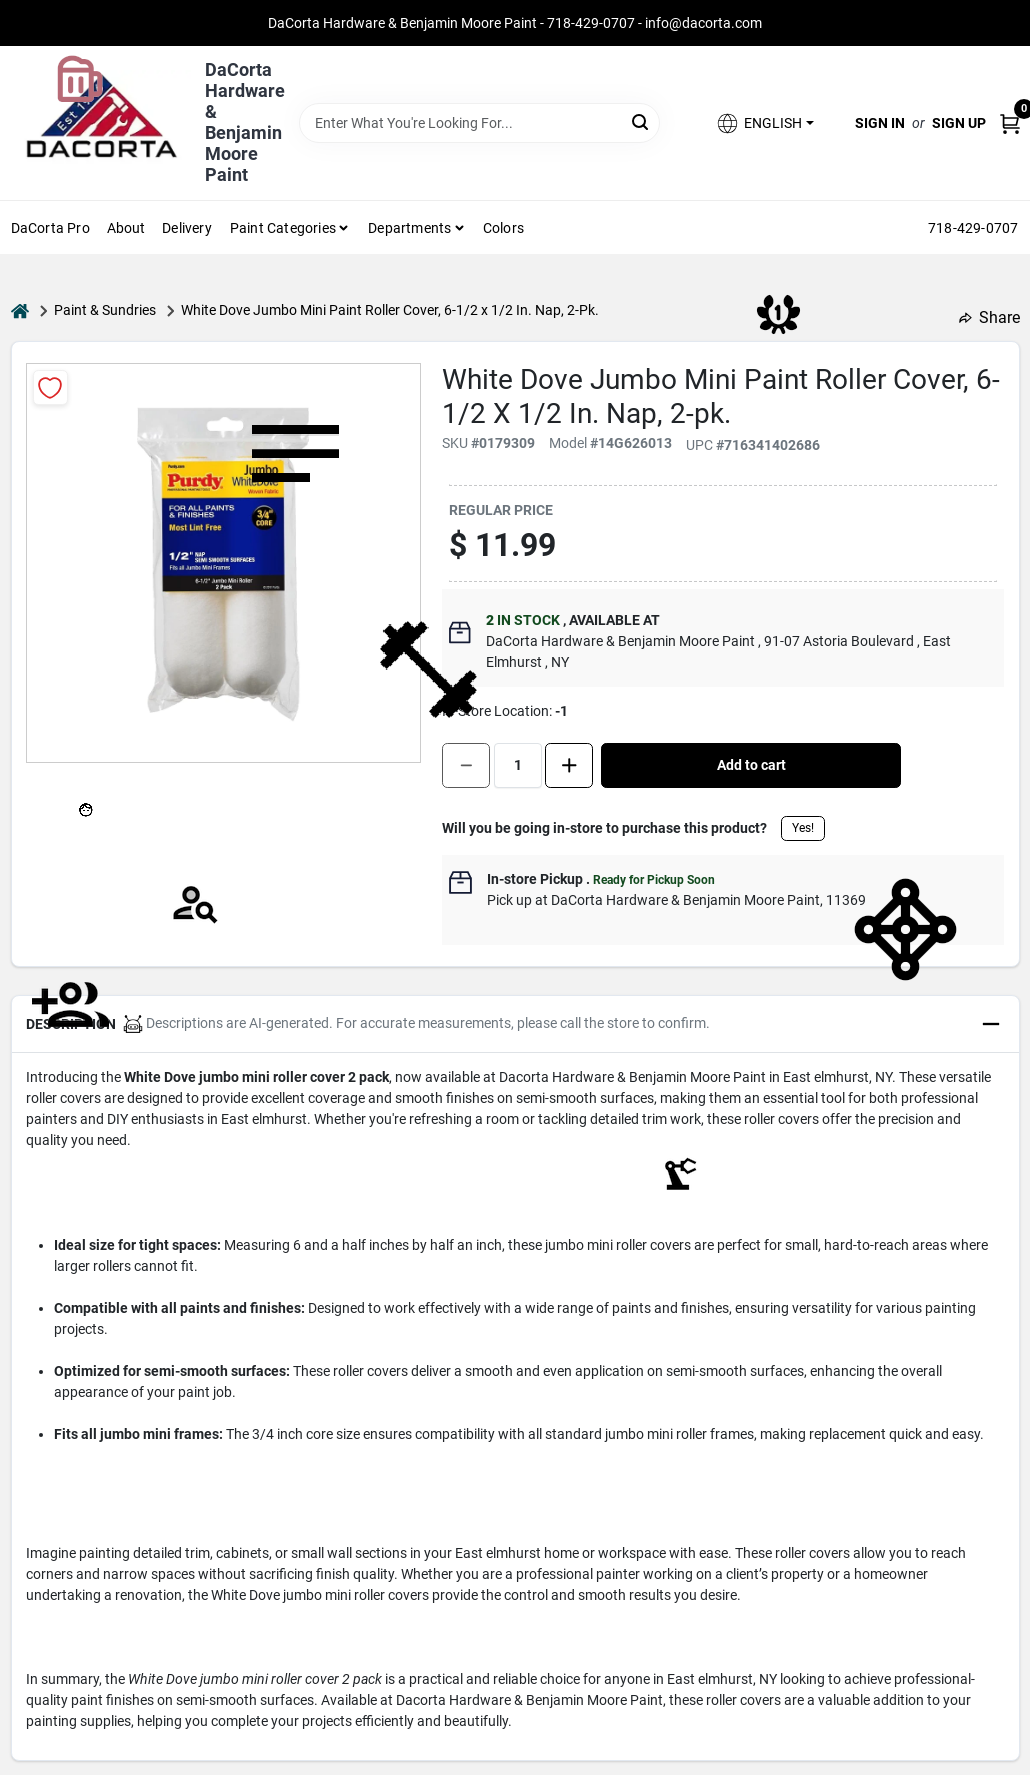 The image size is (1030, 1775). What do you see at coordinates (778, 314) in the screenshot?
I see `indicates first place or top ranking` at bounding box center [778, 314].